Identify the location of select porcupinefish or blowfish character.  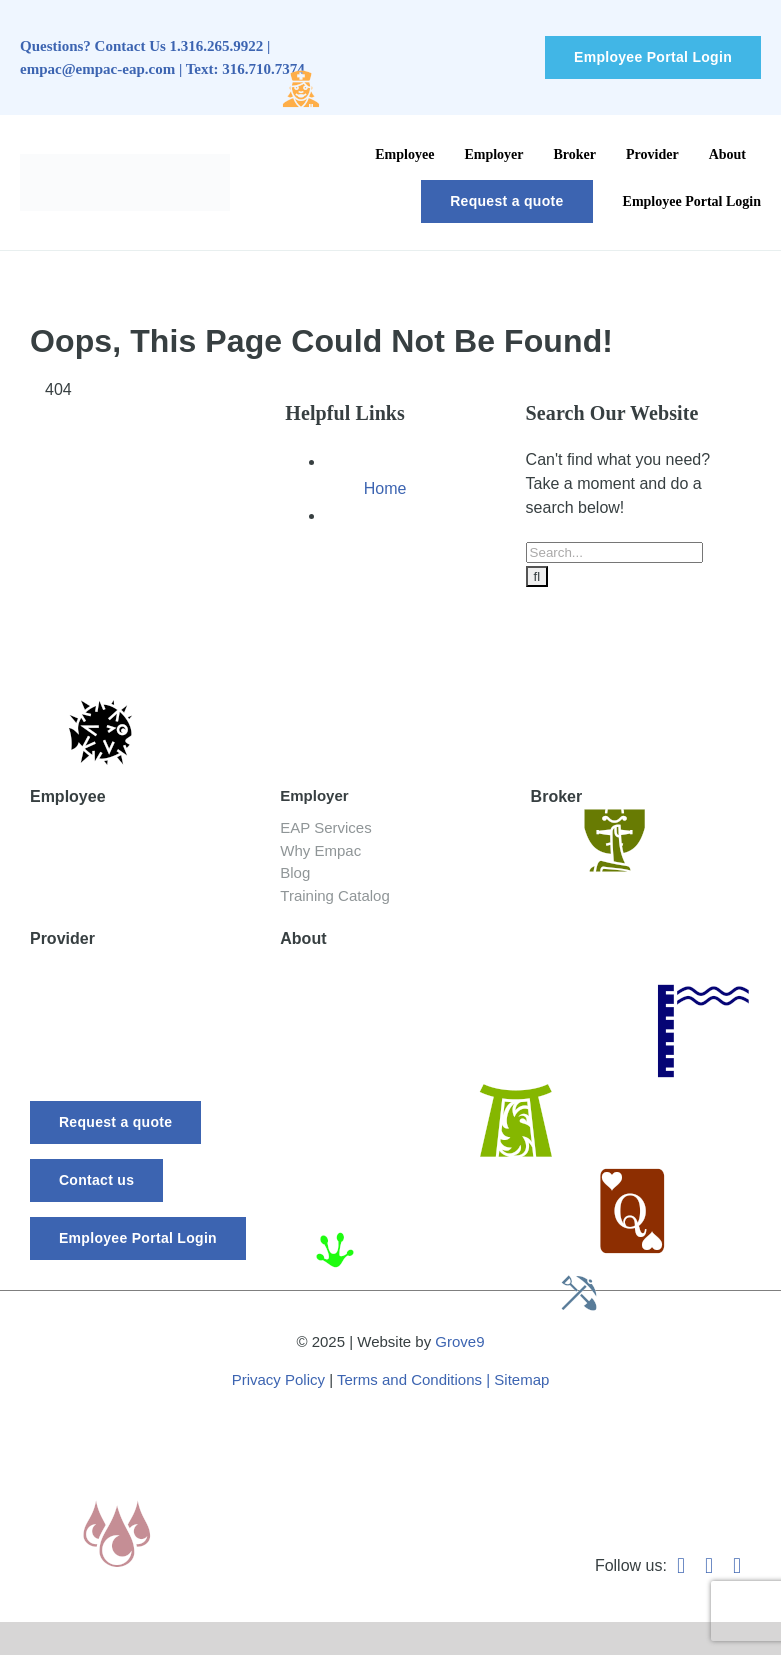
(100, 732).